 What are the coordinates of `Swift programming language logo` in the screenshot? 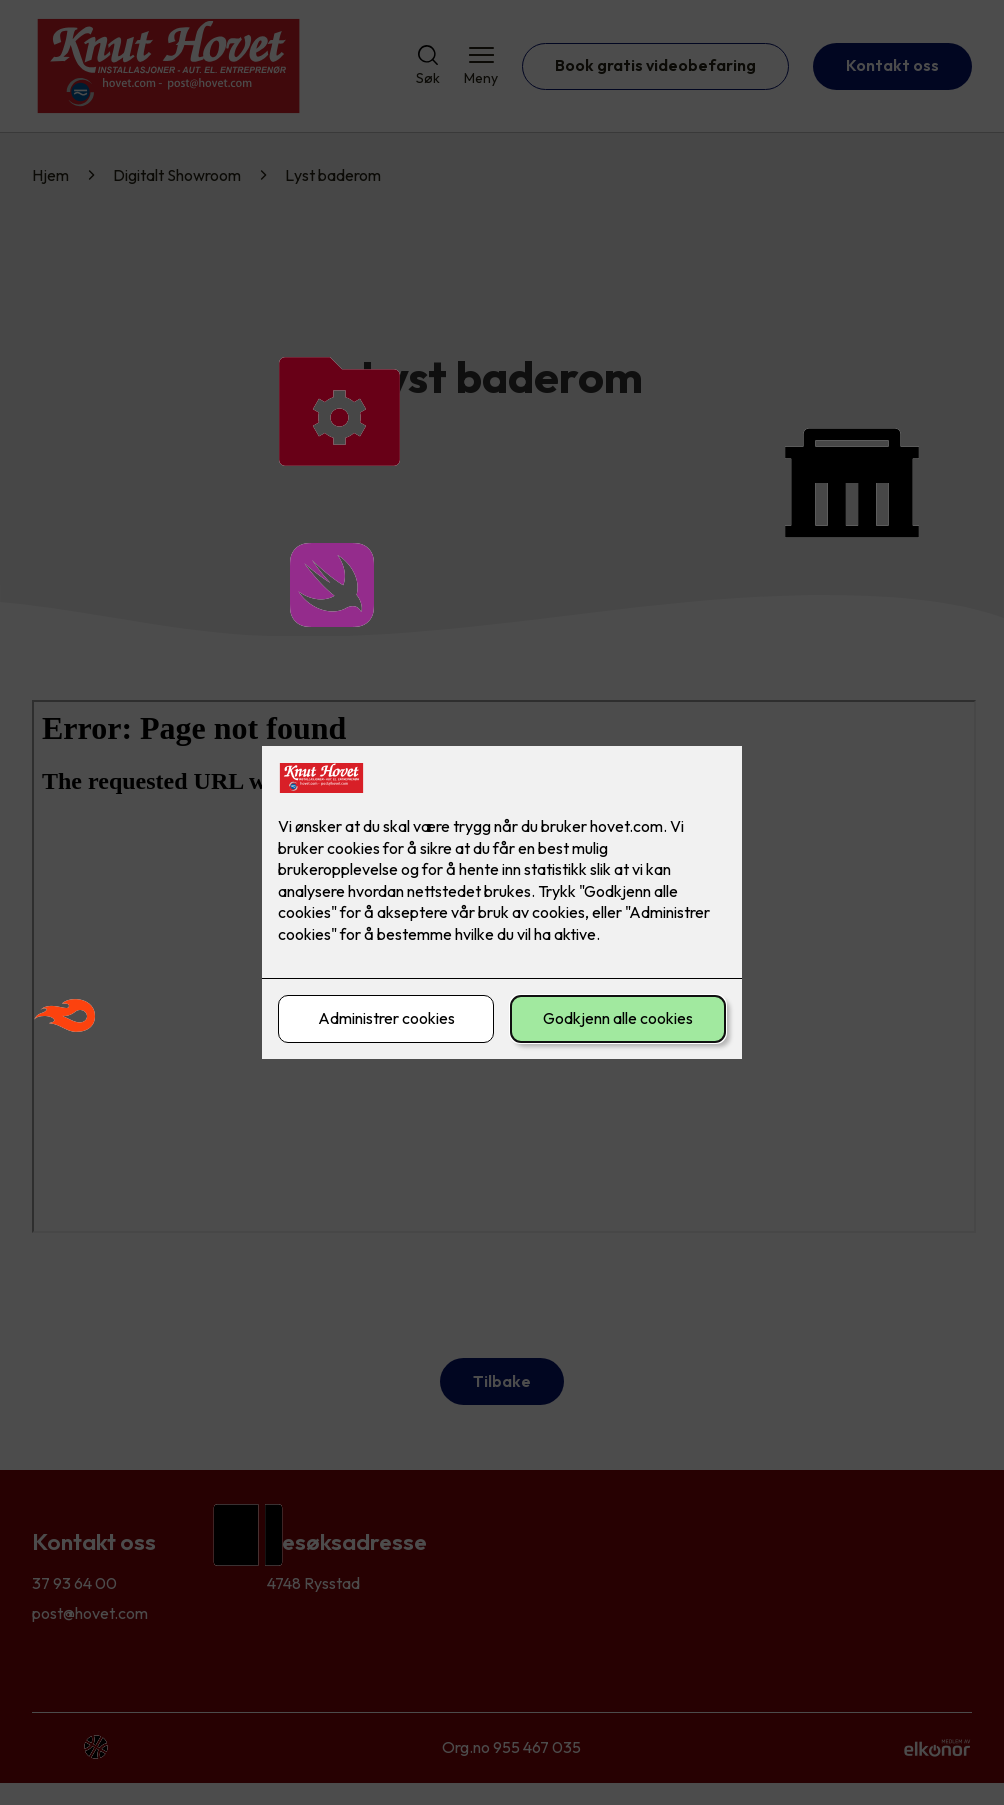 It's located at (332, 585).